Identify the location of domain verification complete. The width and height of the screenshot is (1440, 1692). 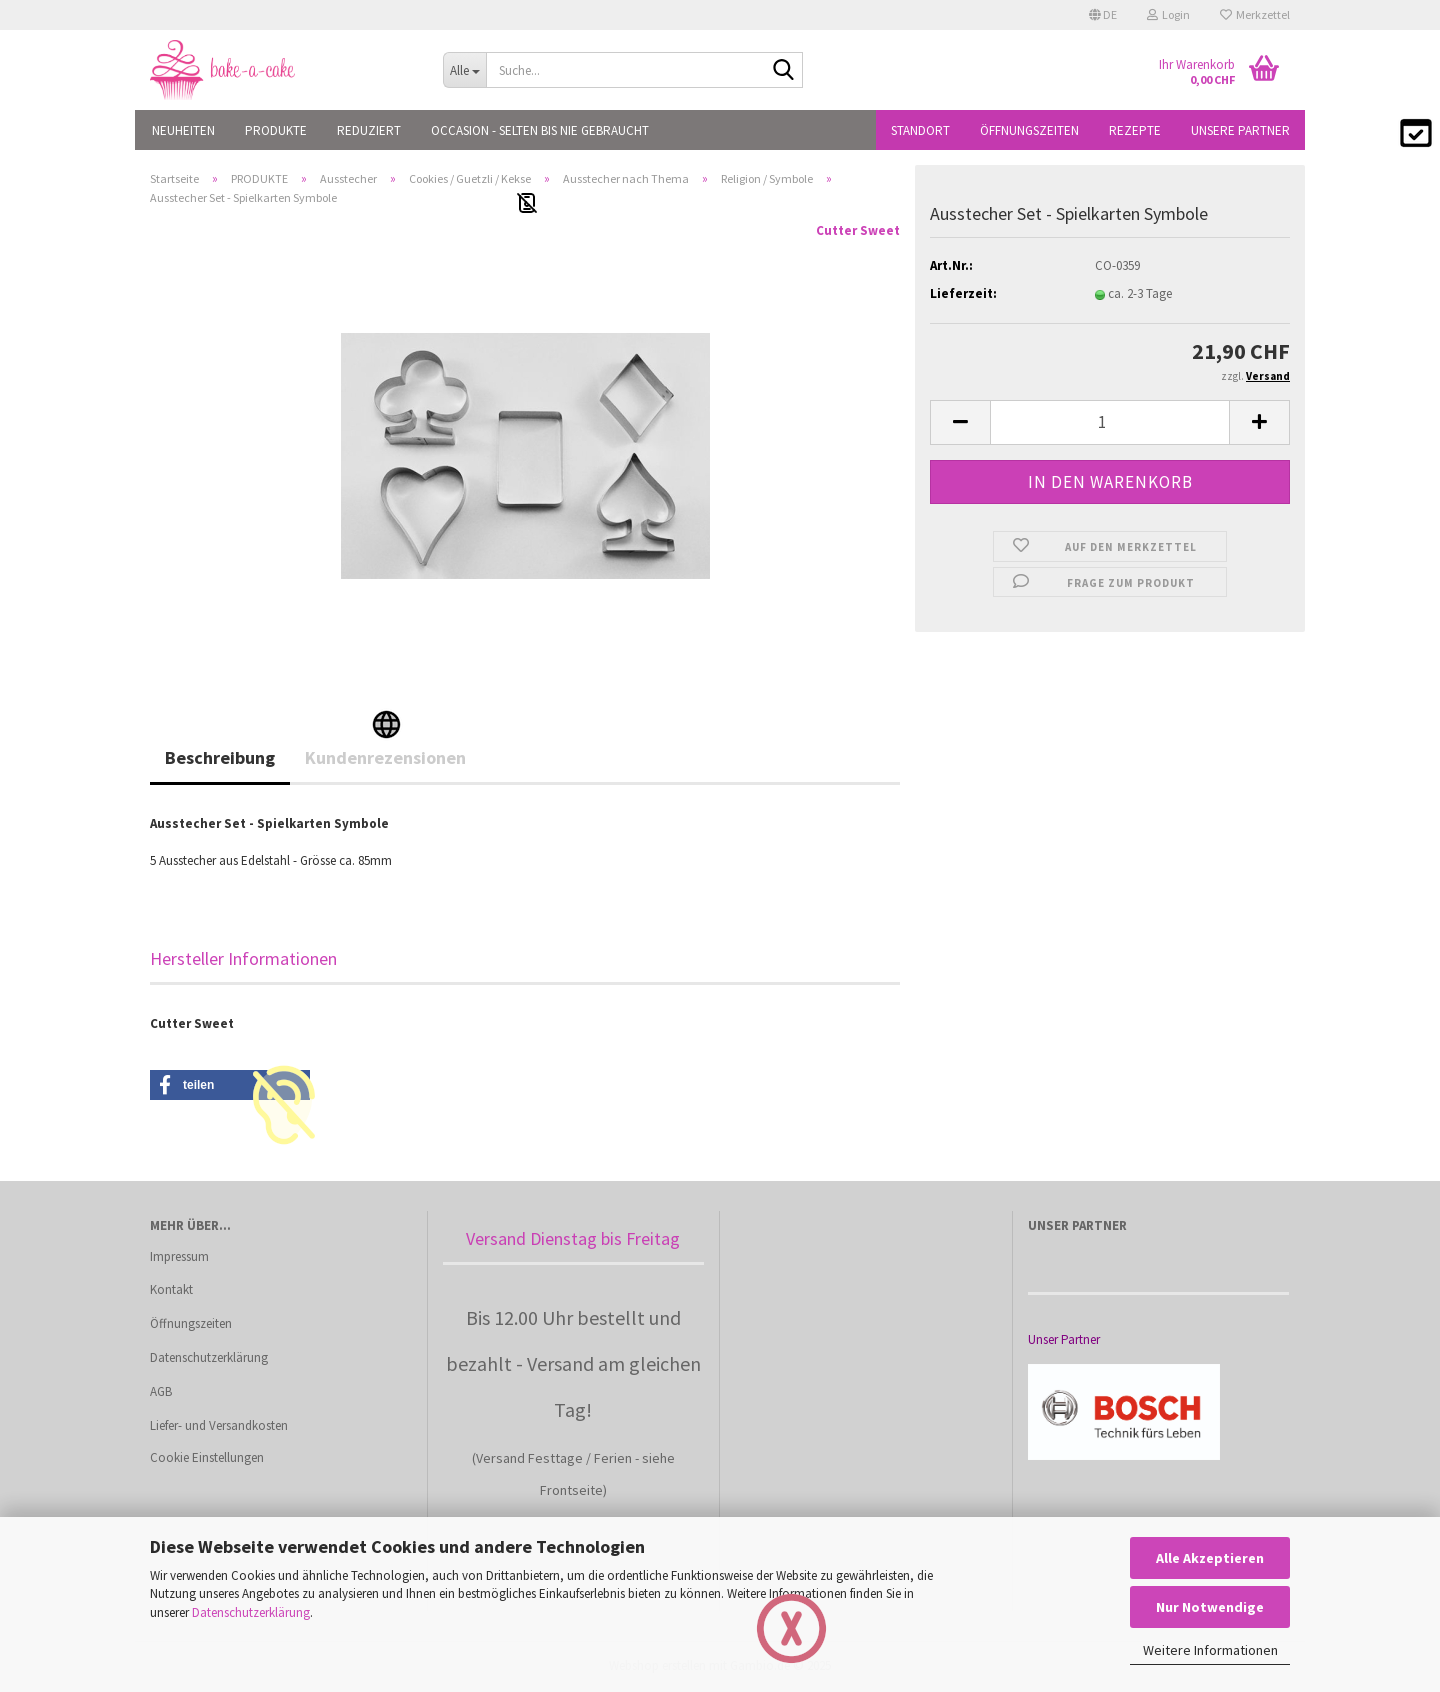
(1416, 133).